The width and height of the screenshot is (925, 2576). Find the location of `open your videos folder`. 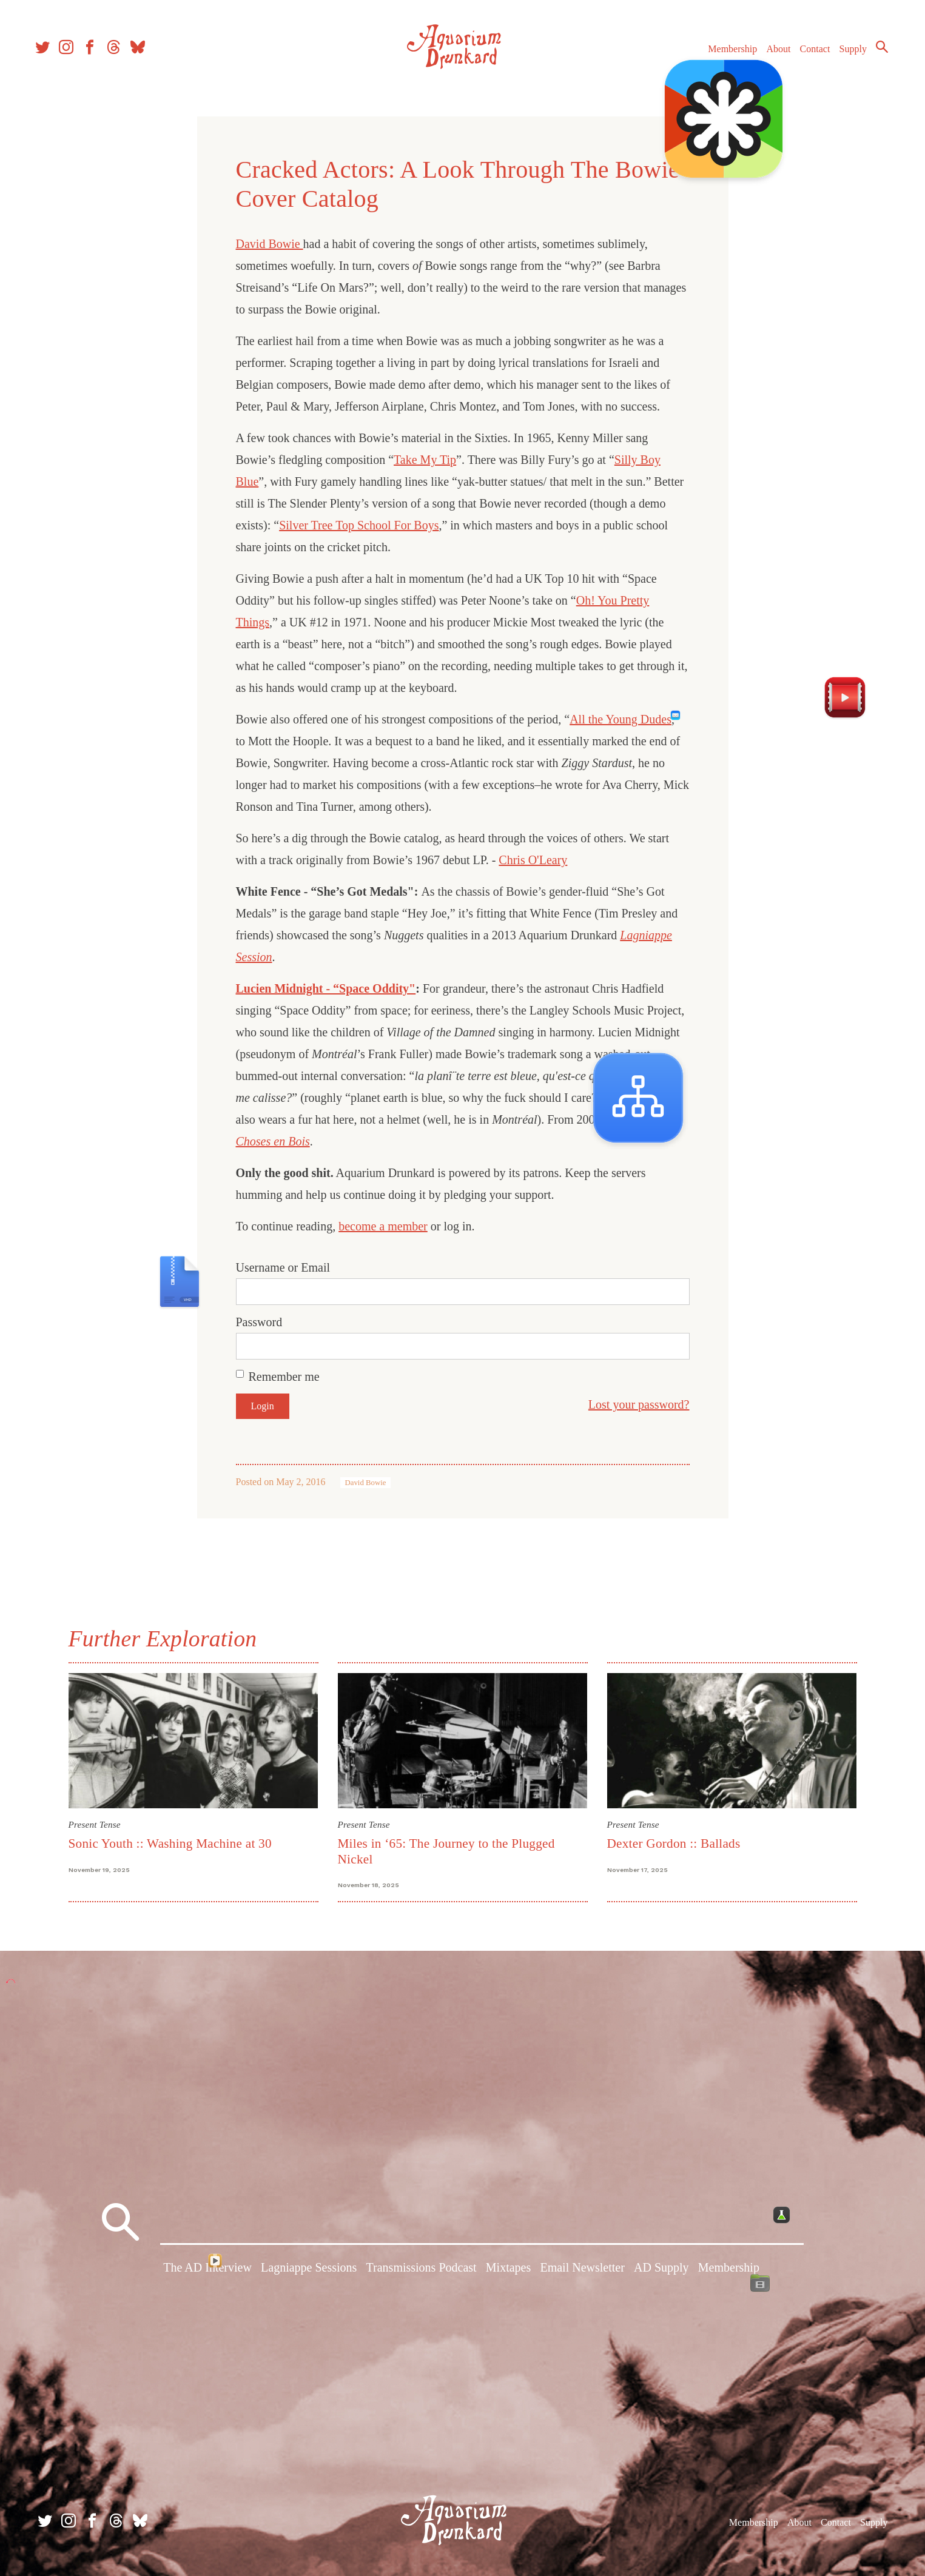

open your videos folder is located at coordinates (760, 2283).